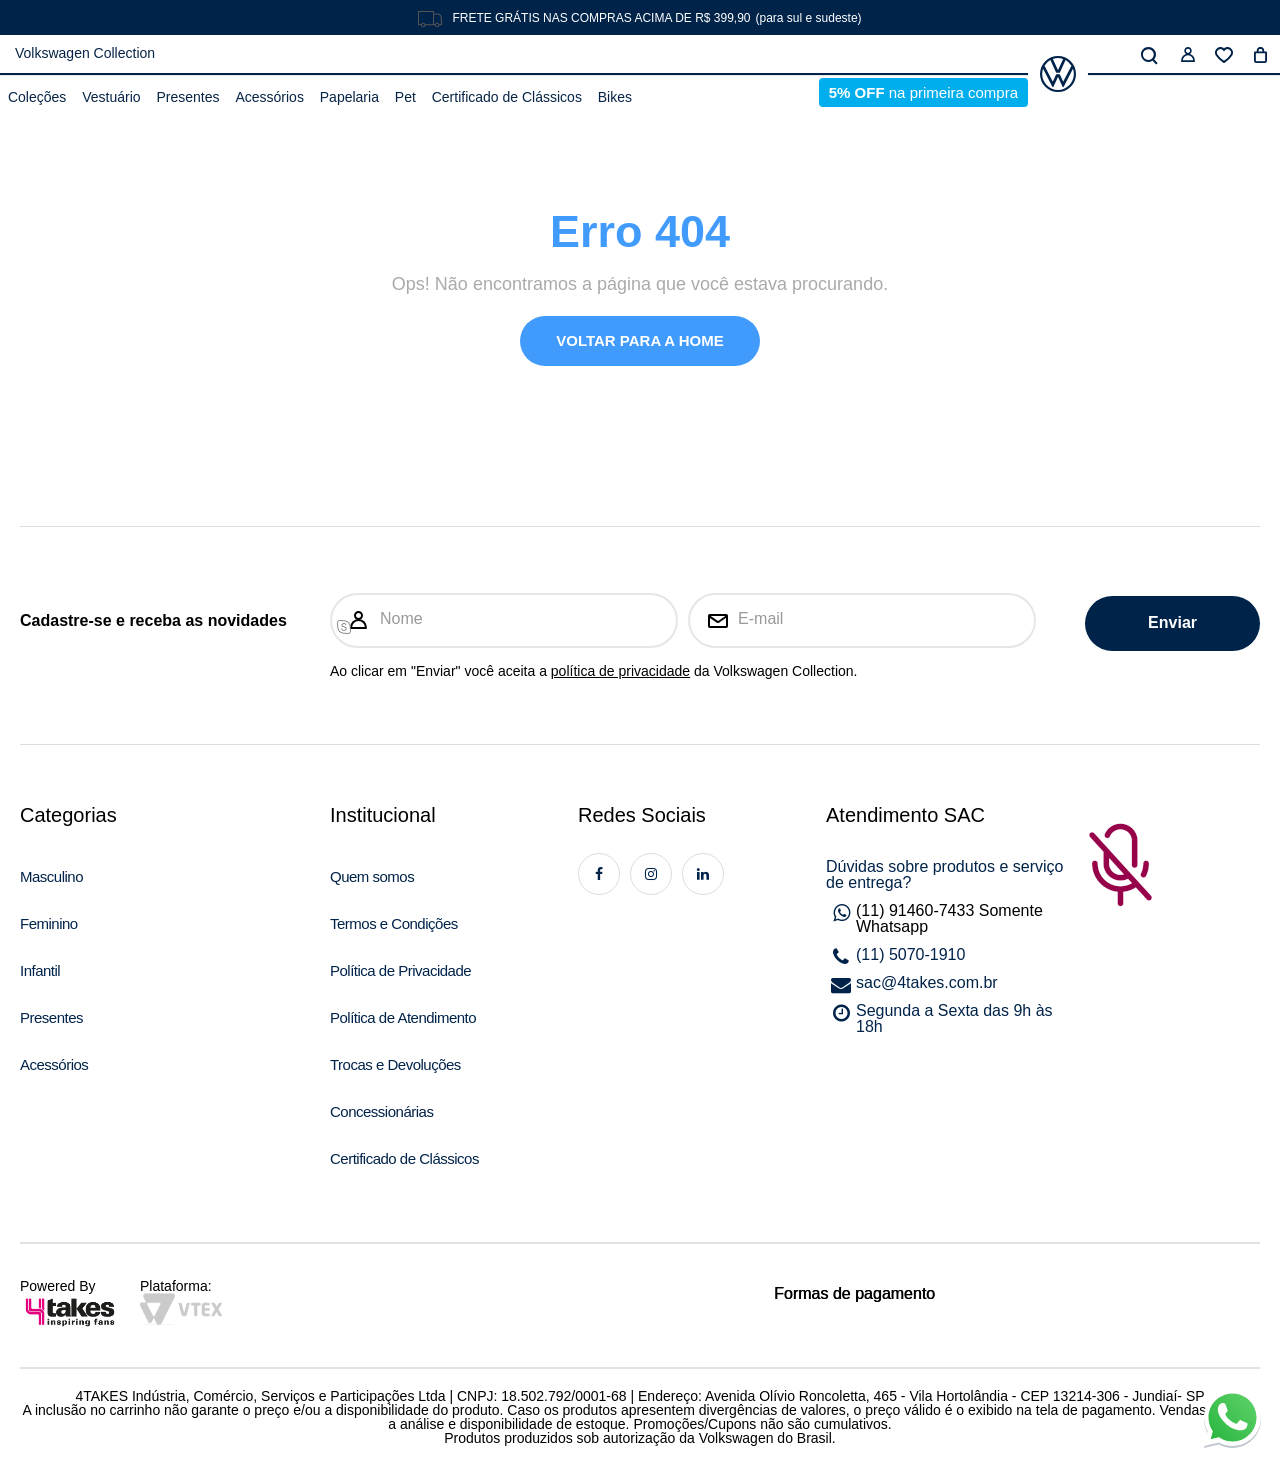 The width and height of the screenshot is (1280, 1465). Describe the element at coordinates (1120, 863) in the screenshot. I see `mute your microphone` at that location.